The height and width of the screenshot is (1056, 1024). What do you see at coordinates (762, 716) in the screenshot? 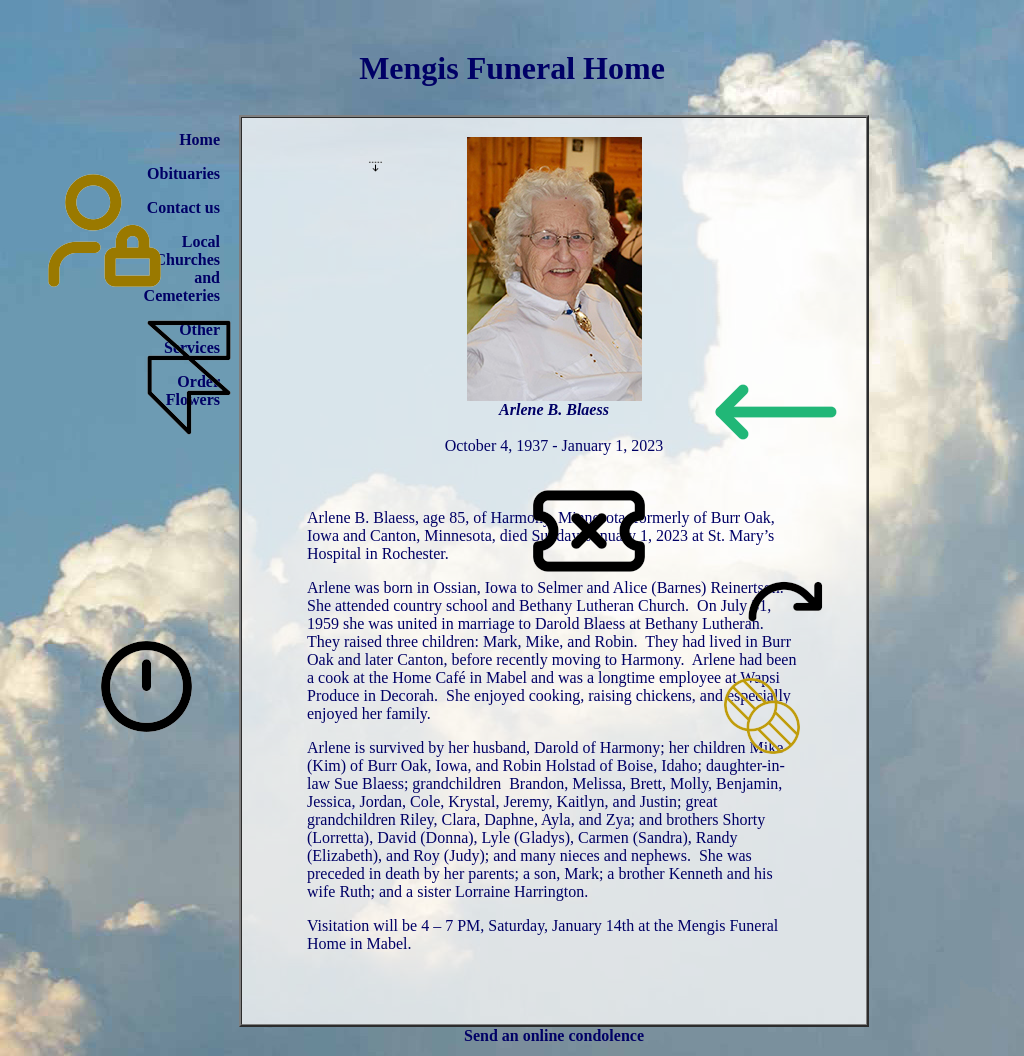
I see `exclude overlapping elements from selection` at bounding box center [762, 716].